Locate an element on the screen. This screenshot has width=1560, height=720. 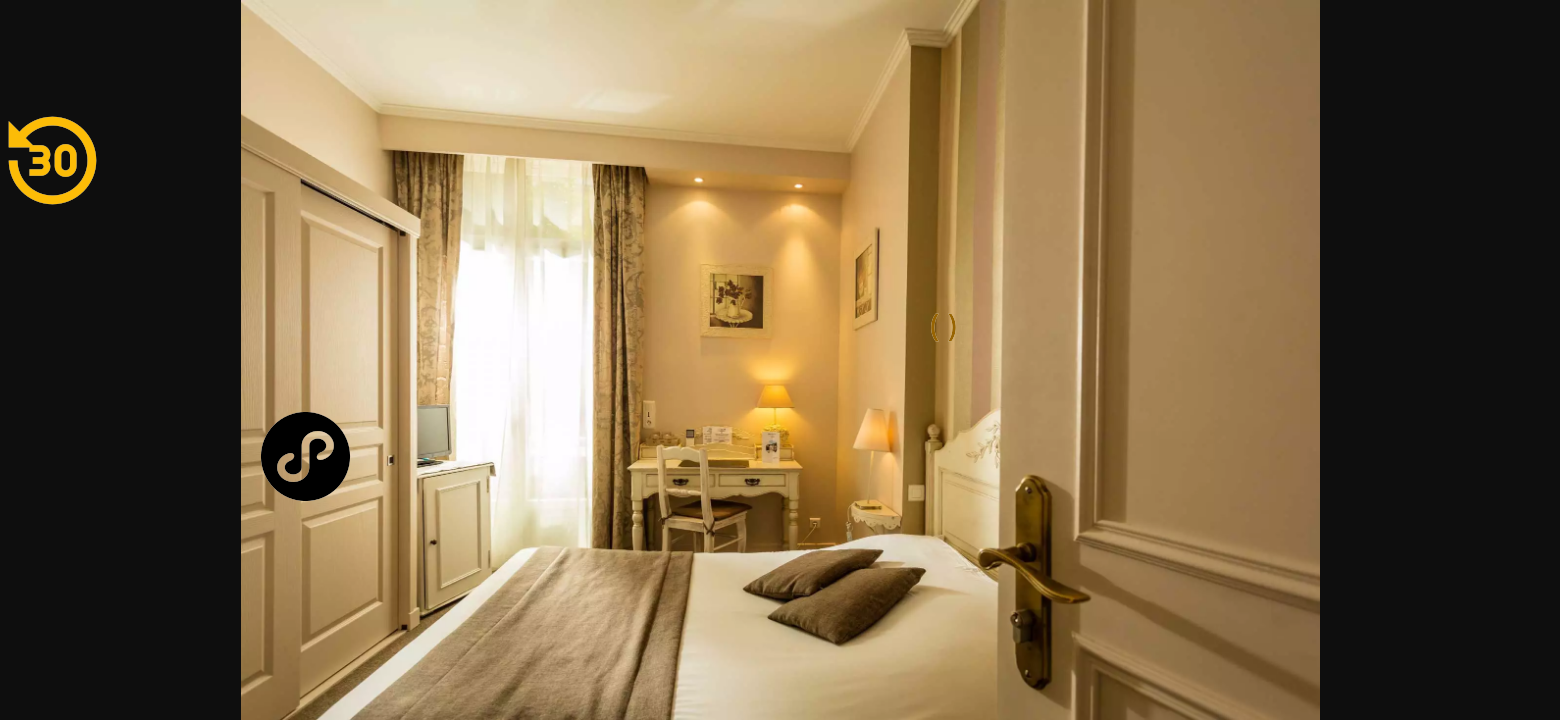
indicates code or programming-related content is located at coordinates (943, 327).